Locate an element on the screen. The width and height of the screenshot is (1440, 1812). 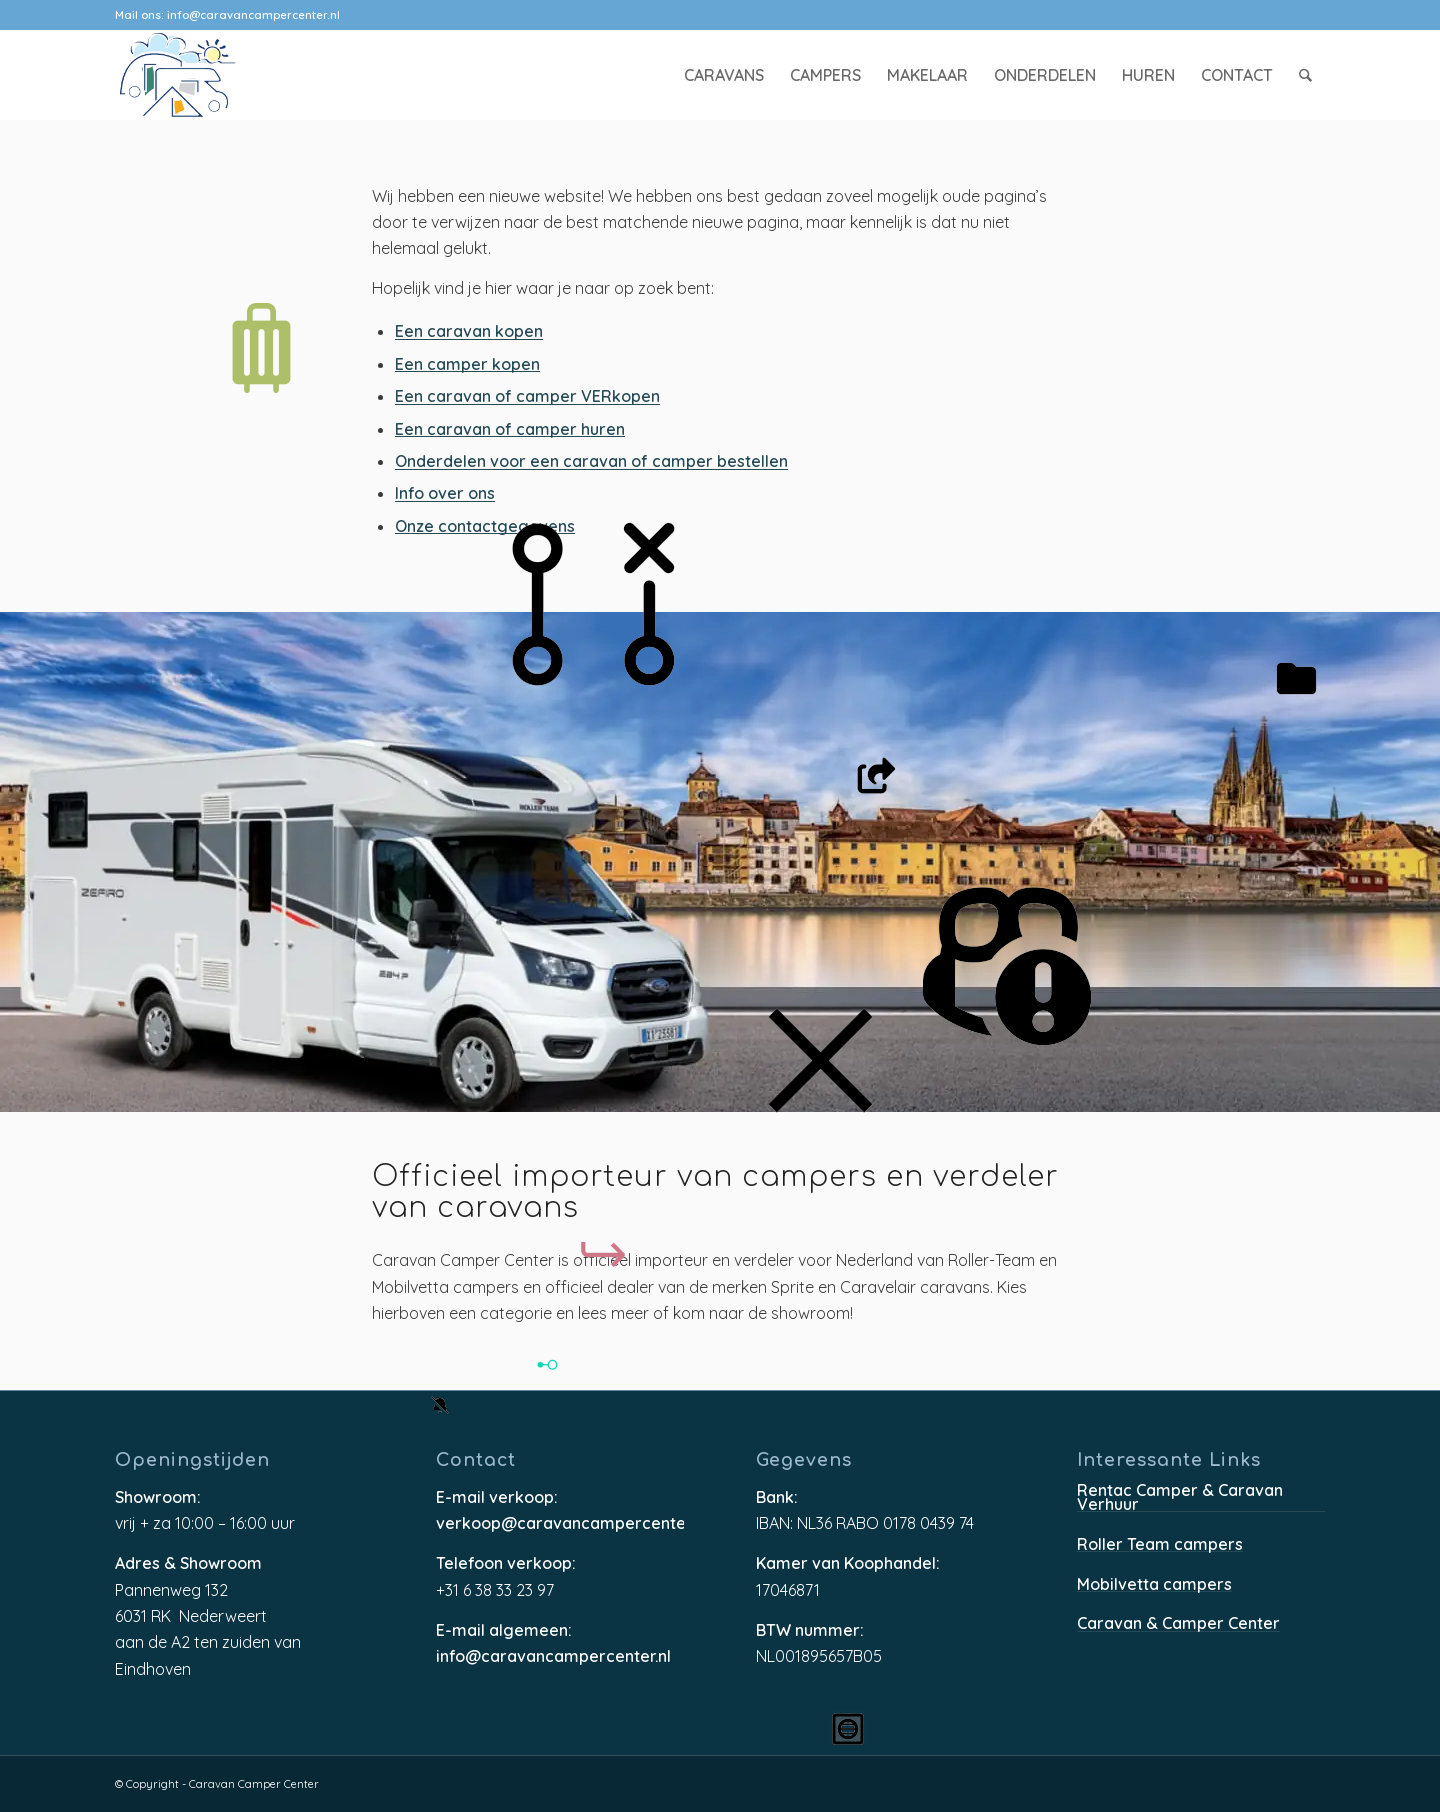
access your files and documents is located at coordinates (1296, 678).